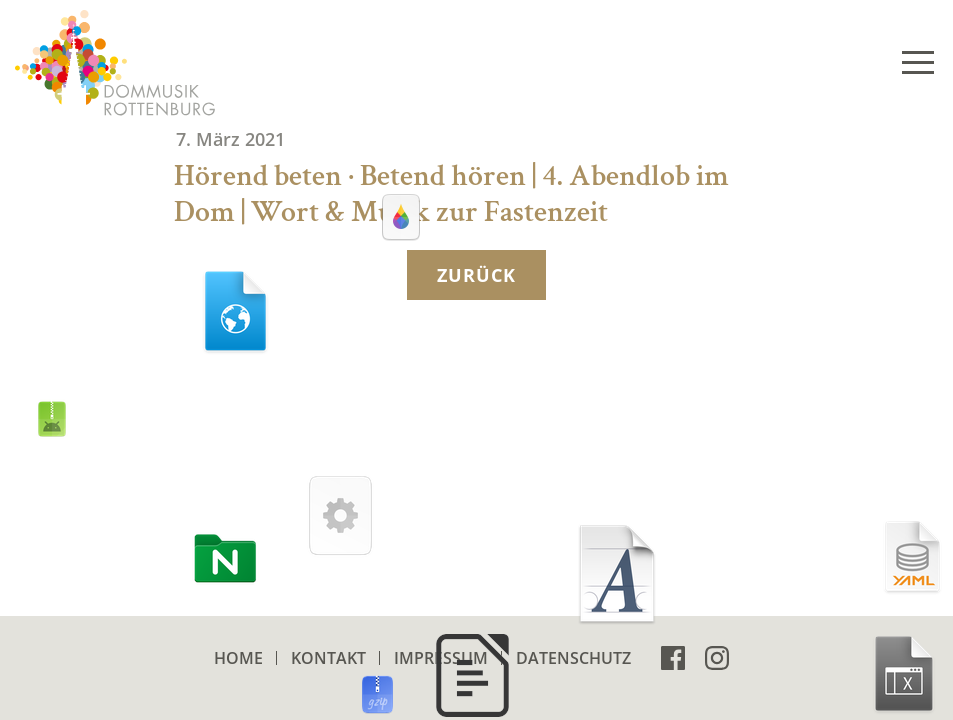 This screenshot has height=720, width=953. Describe the element at coordinates (340, 515) in the screenshot. I see `a desktop application shortcut file` at that location.